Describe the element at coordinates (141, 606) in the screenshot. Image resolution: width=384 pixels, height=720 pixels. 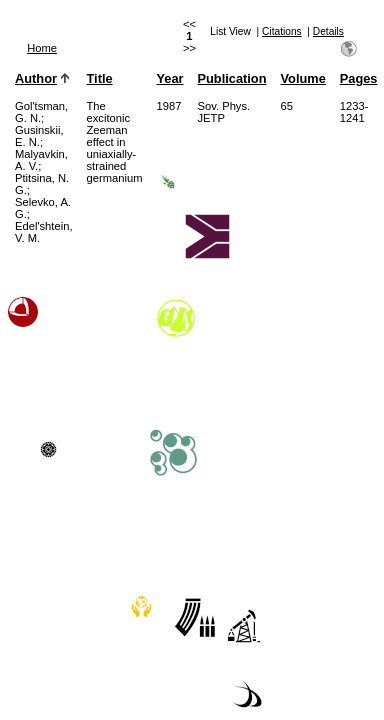
I see `view environmental or sustainability features` at that location.